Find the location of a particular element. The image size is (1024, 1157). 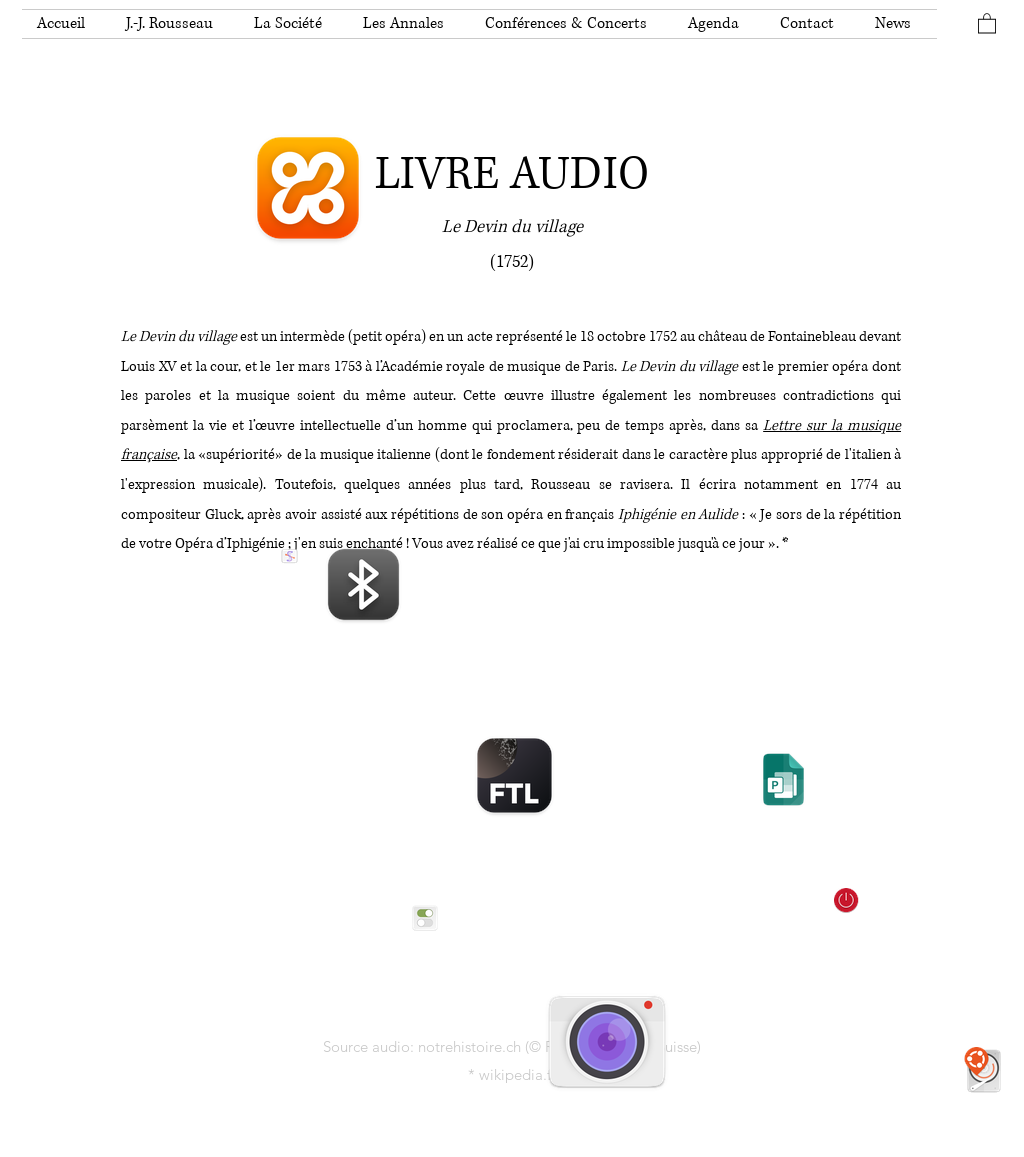

bluetooth is currently disabled or inactive is located at coordinates (363, 584).